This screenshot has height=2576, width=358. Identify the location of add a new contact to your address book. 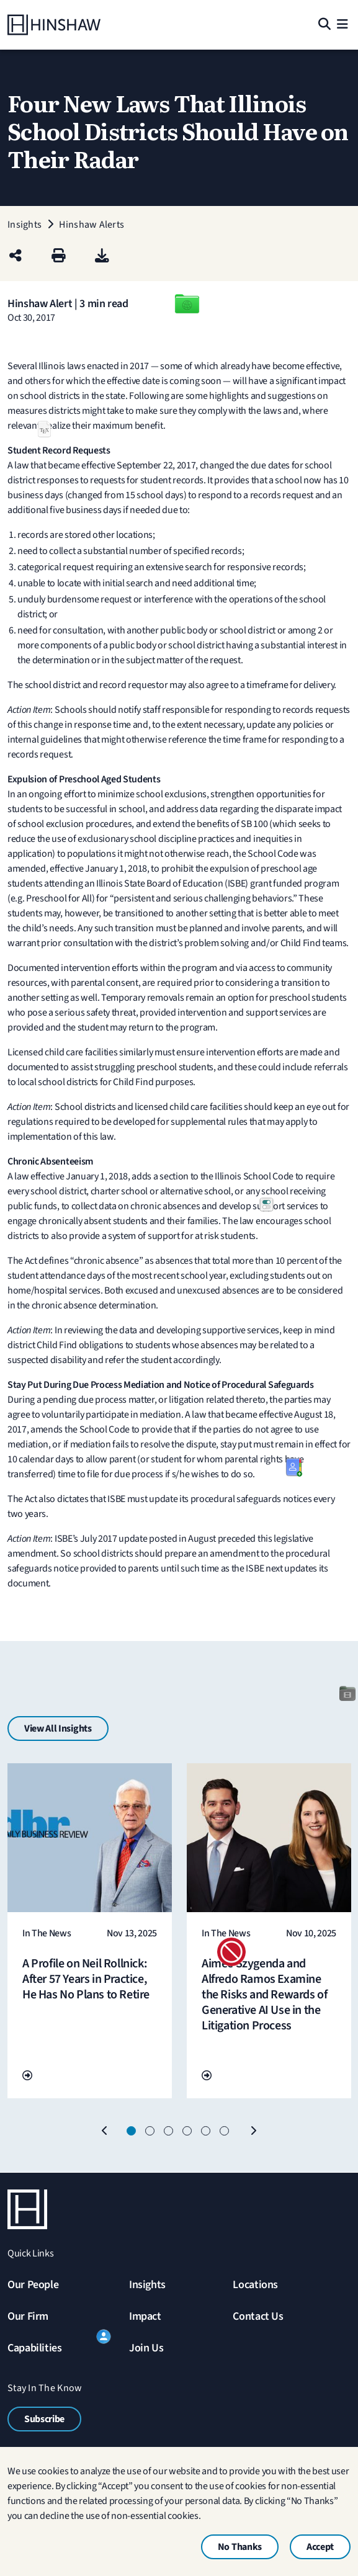
(293, 1467).